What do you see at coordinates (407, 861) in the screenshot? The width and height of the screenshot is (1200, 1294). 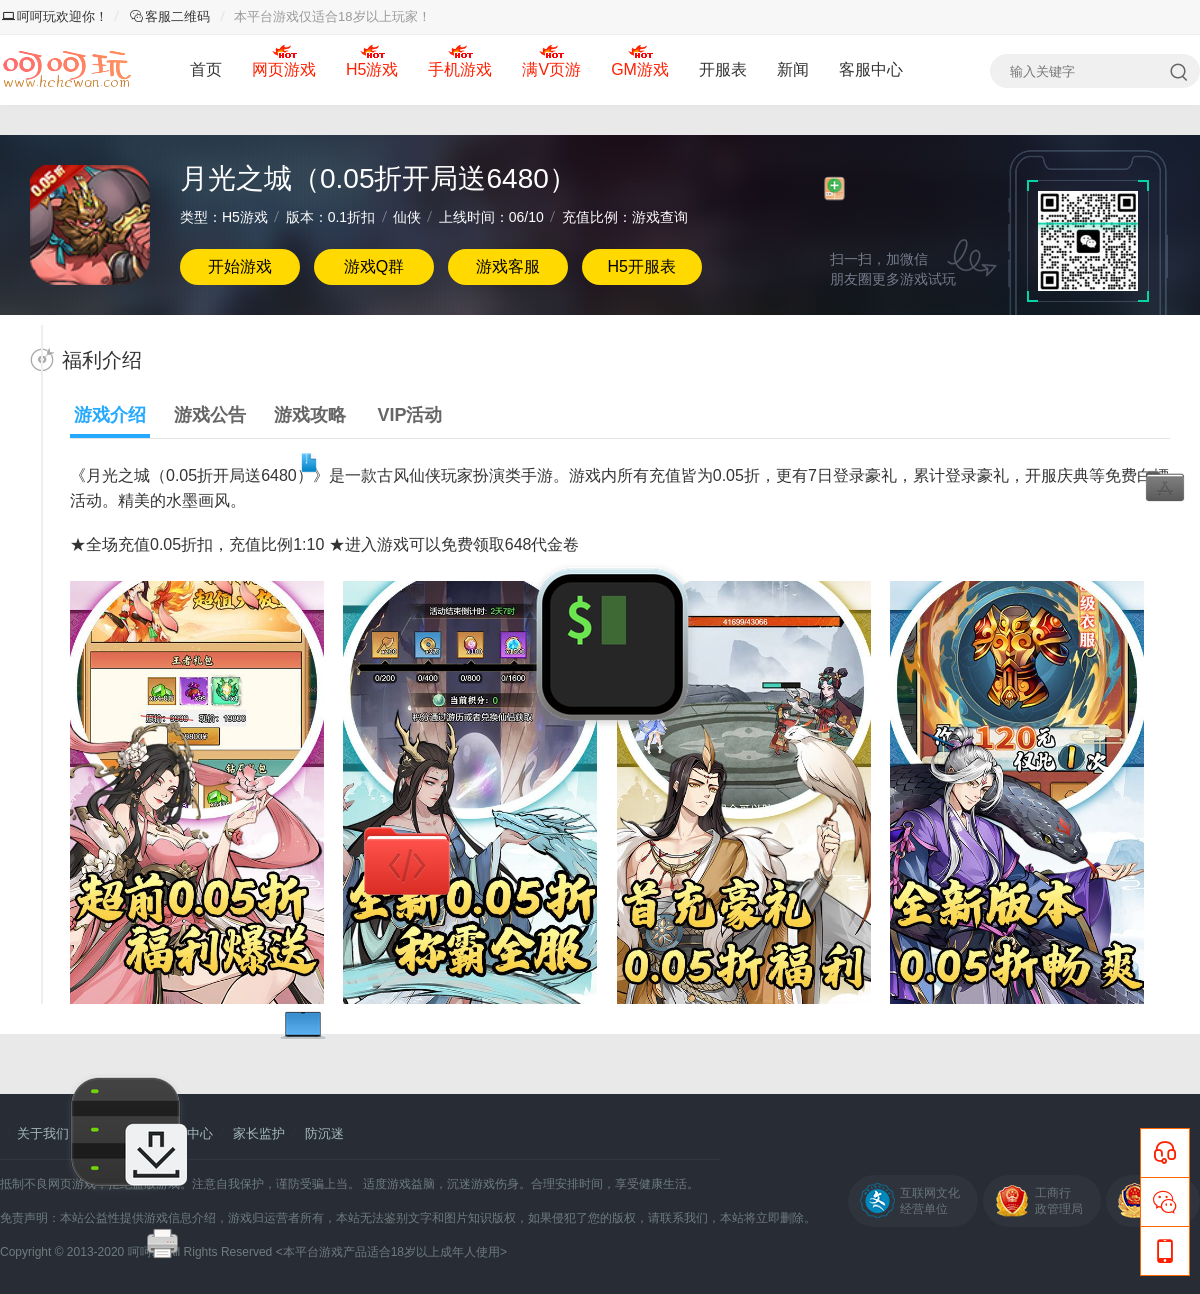 I see `open folder containing code or development files` at bounding box center [407, 861].